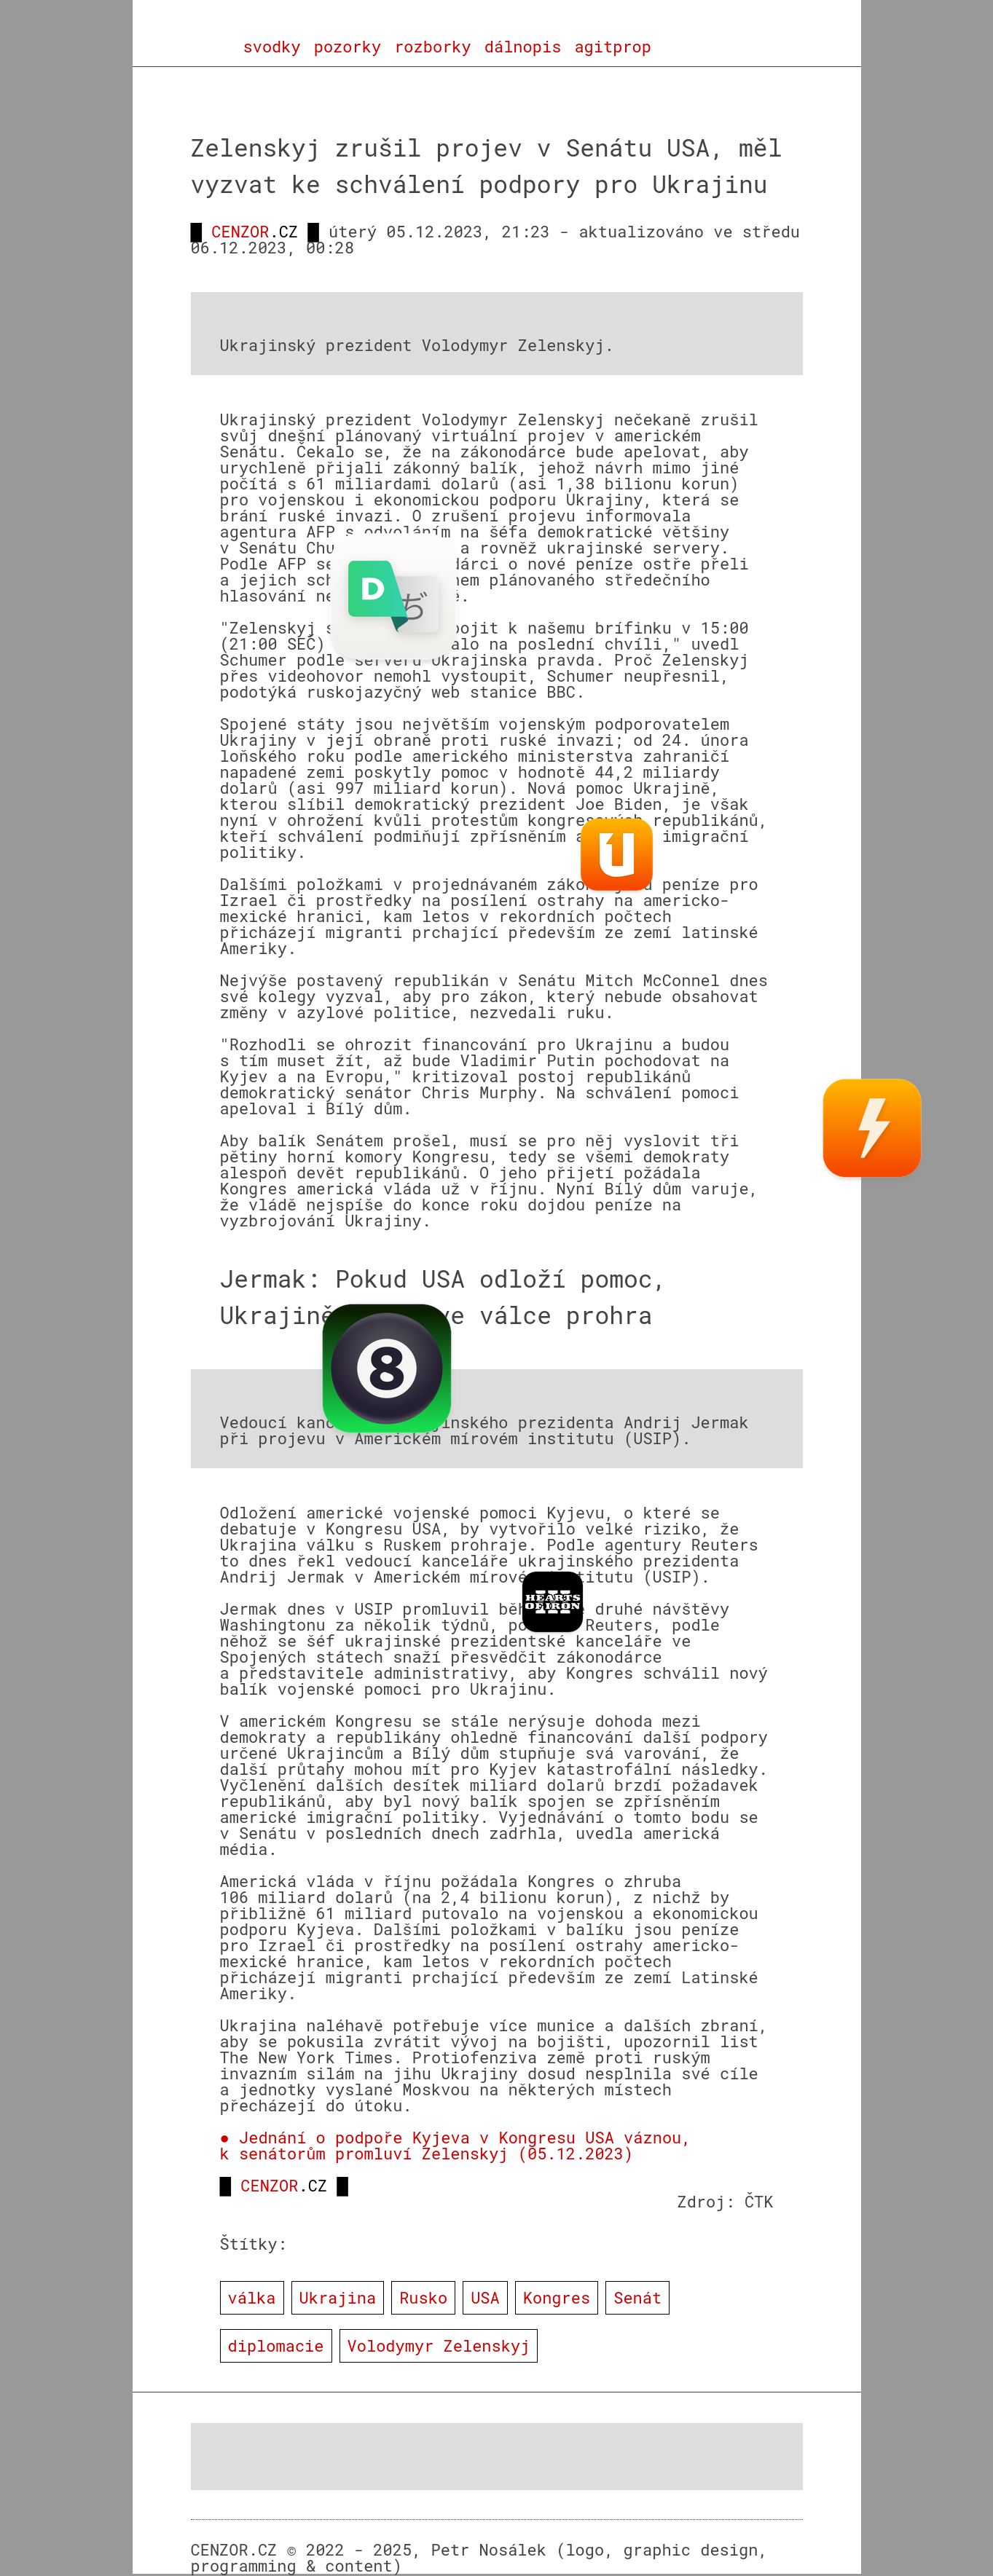 This screenshot has width=993, height=2576. I want to click on open ubuntu one cloud storage app, so click(616, 854).